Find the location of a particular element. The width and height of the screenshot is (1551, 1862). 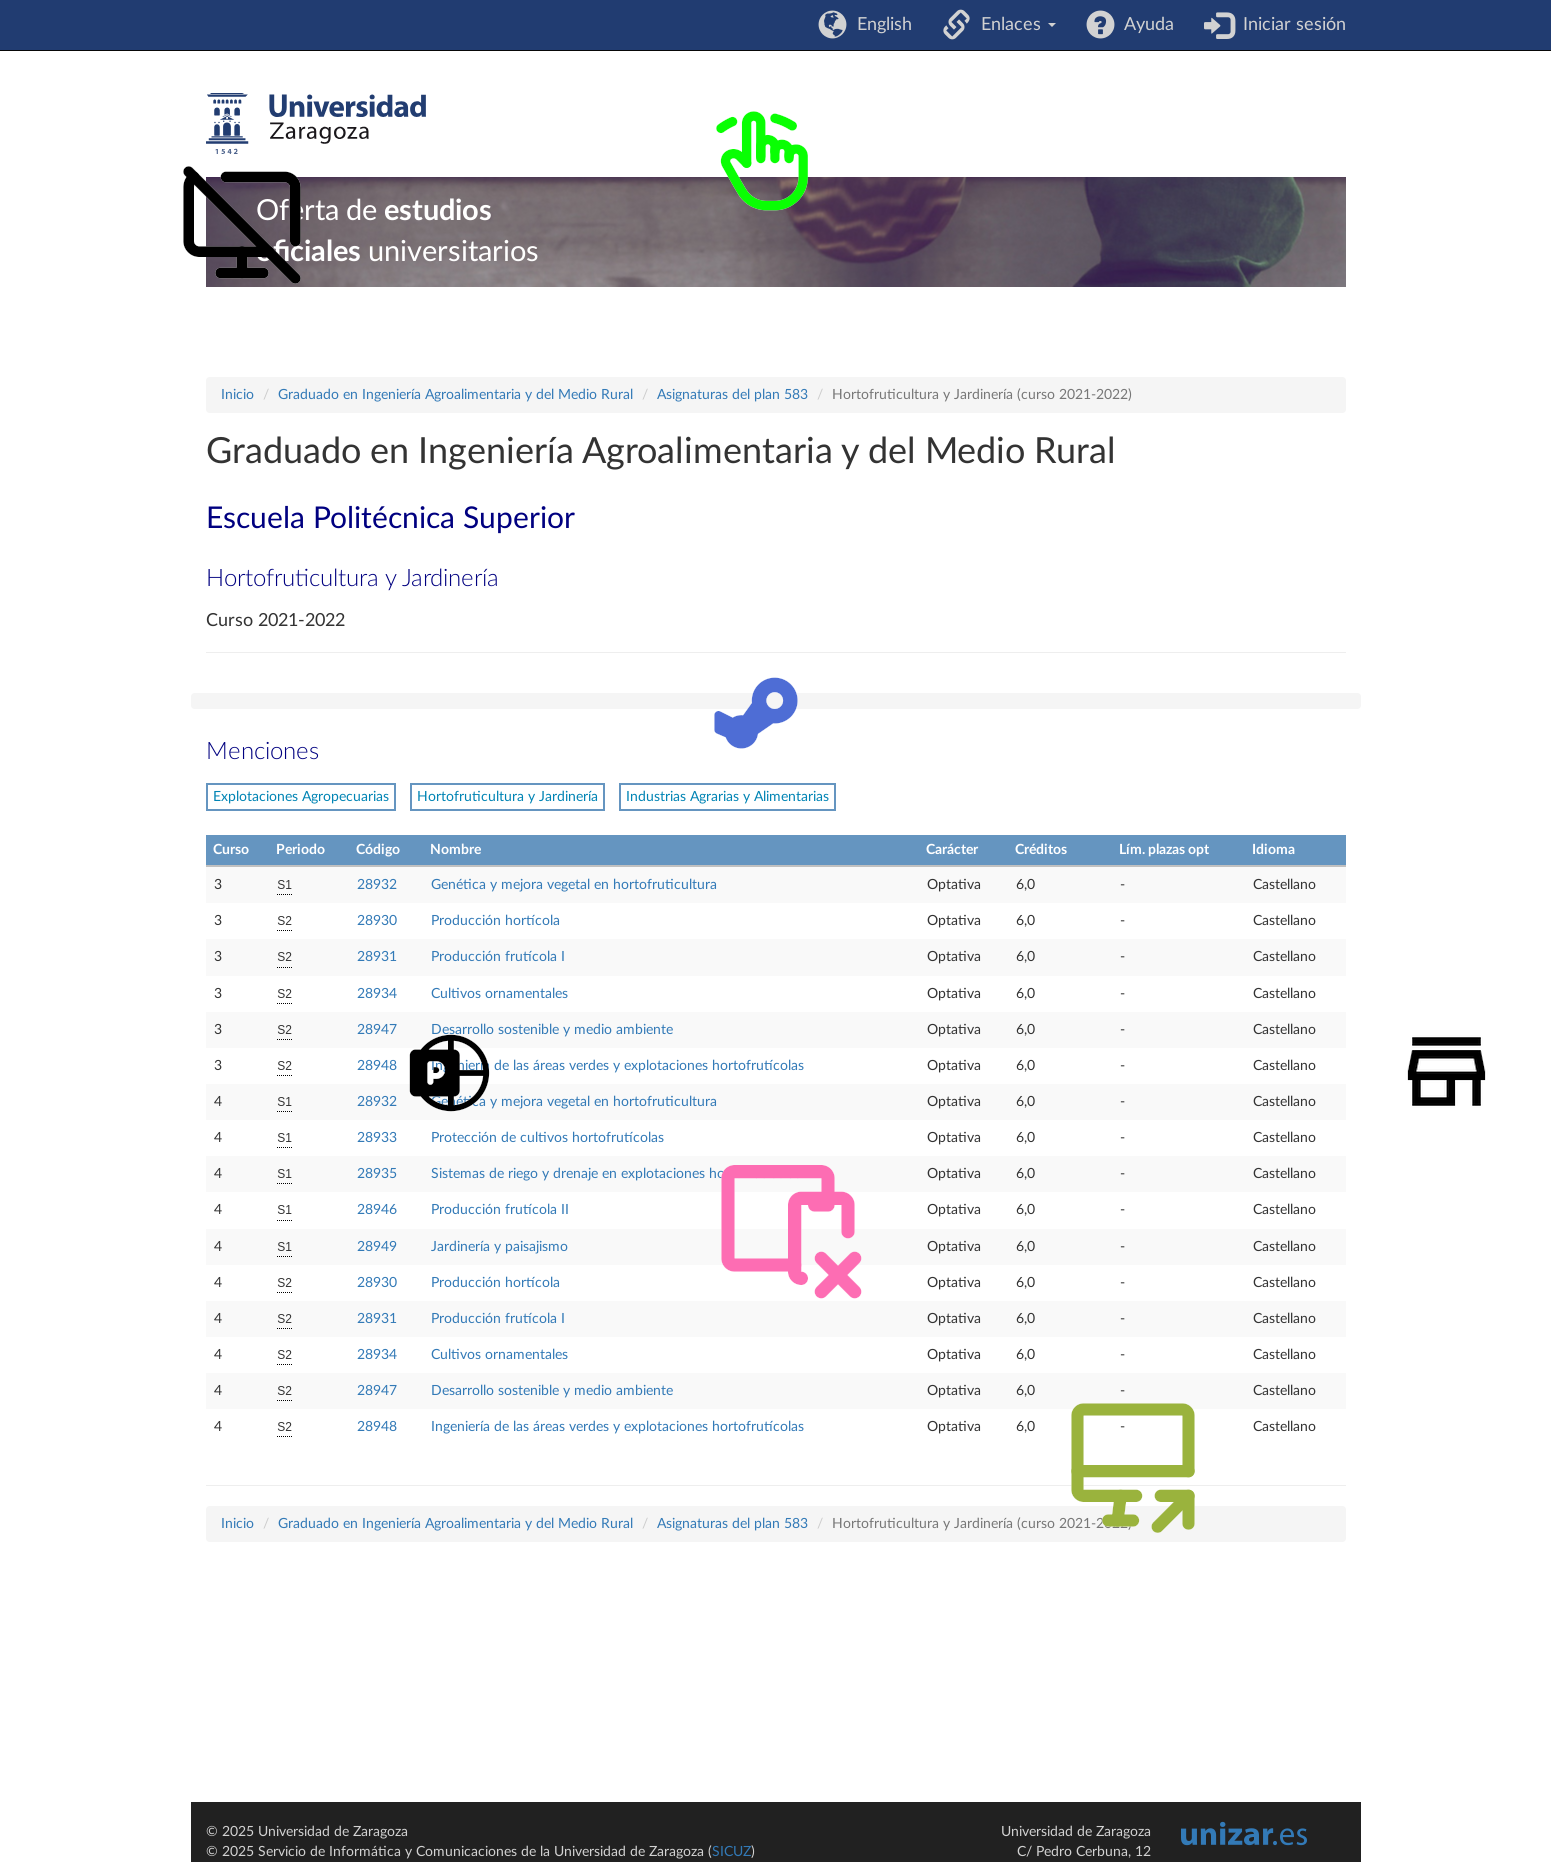

drag to move or reposition an element is located at coordinates (765, 158).